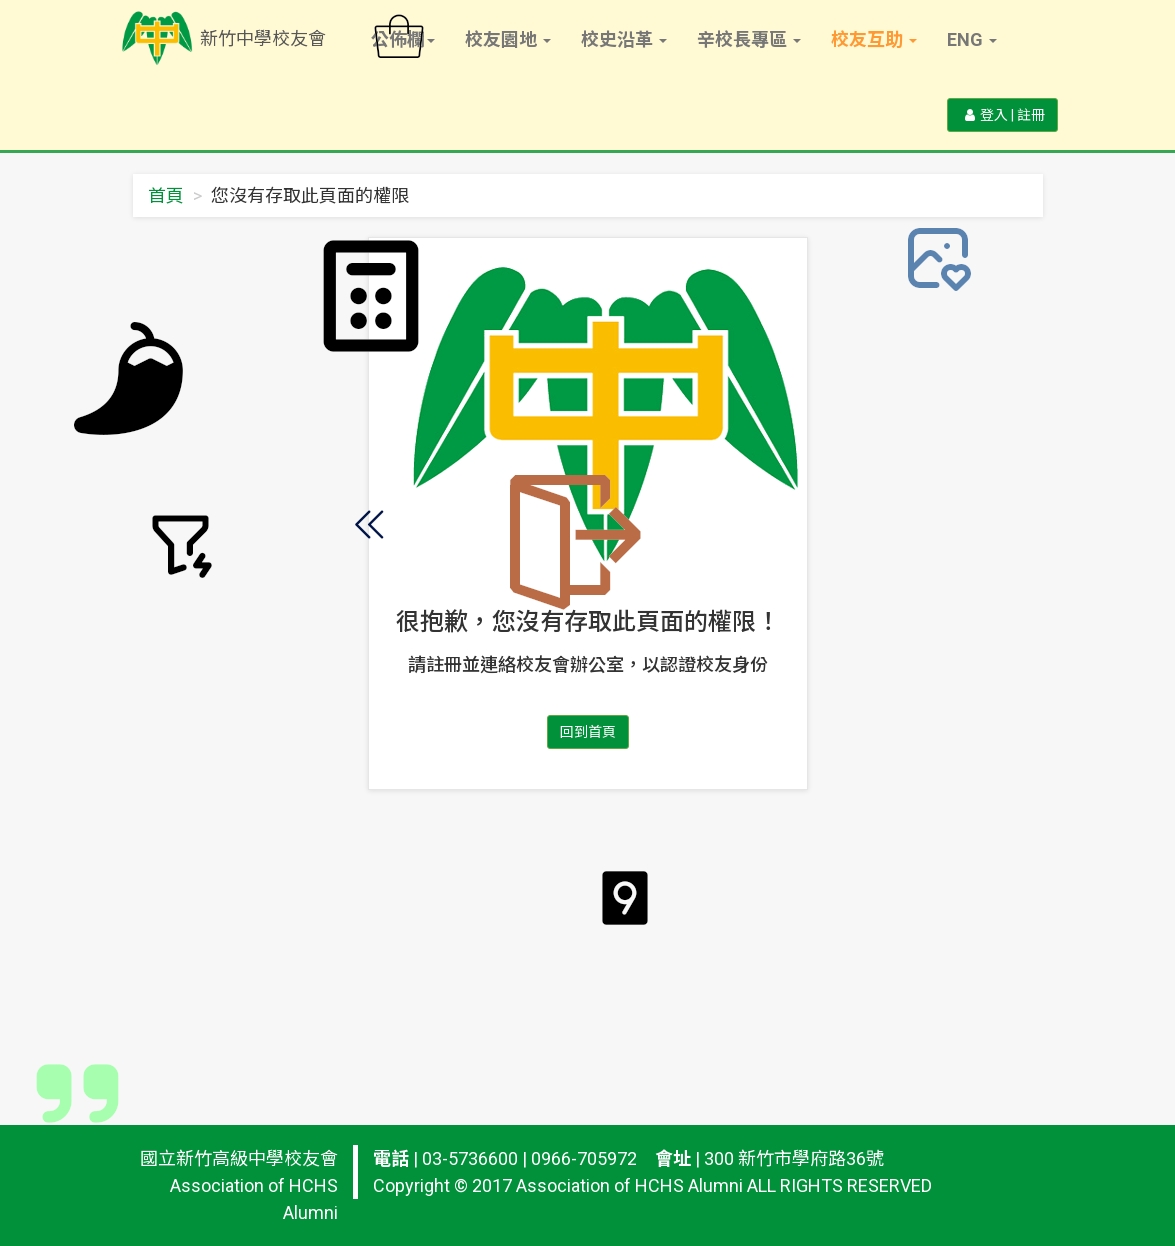 Image resolution: width=1175 pixels, height=1246 pixels. I want to click on open the calculator app, so click(371, 296).